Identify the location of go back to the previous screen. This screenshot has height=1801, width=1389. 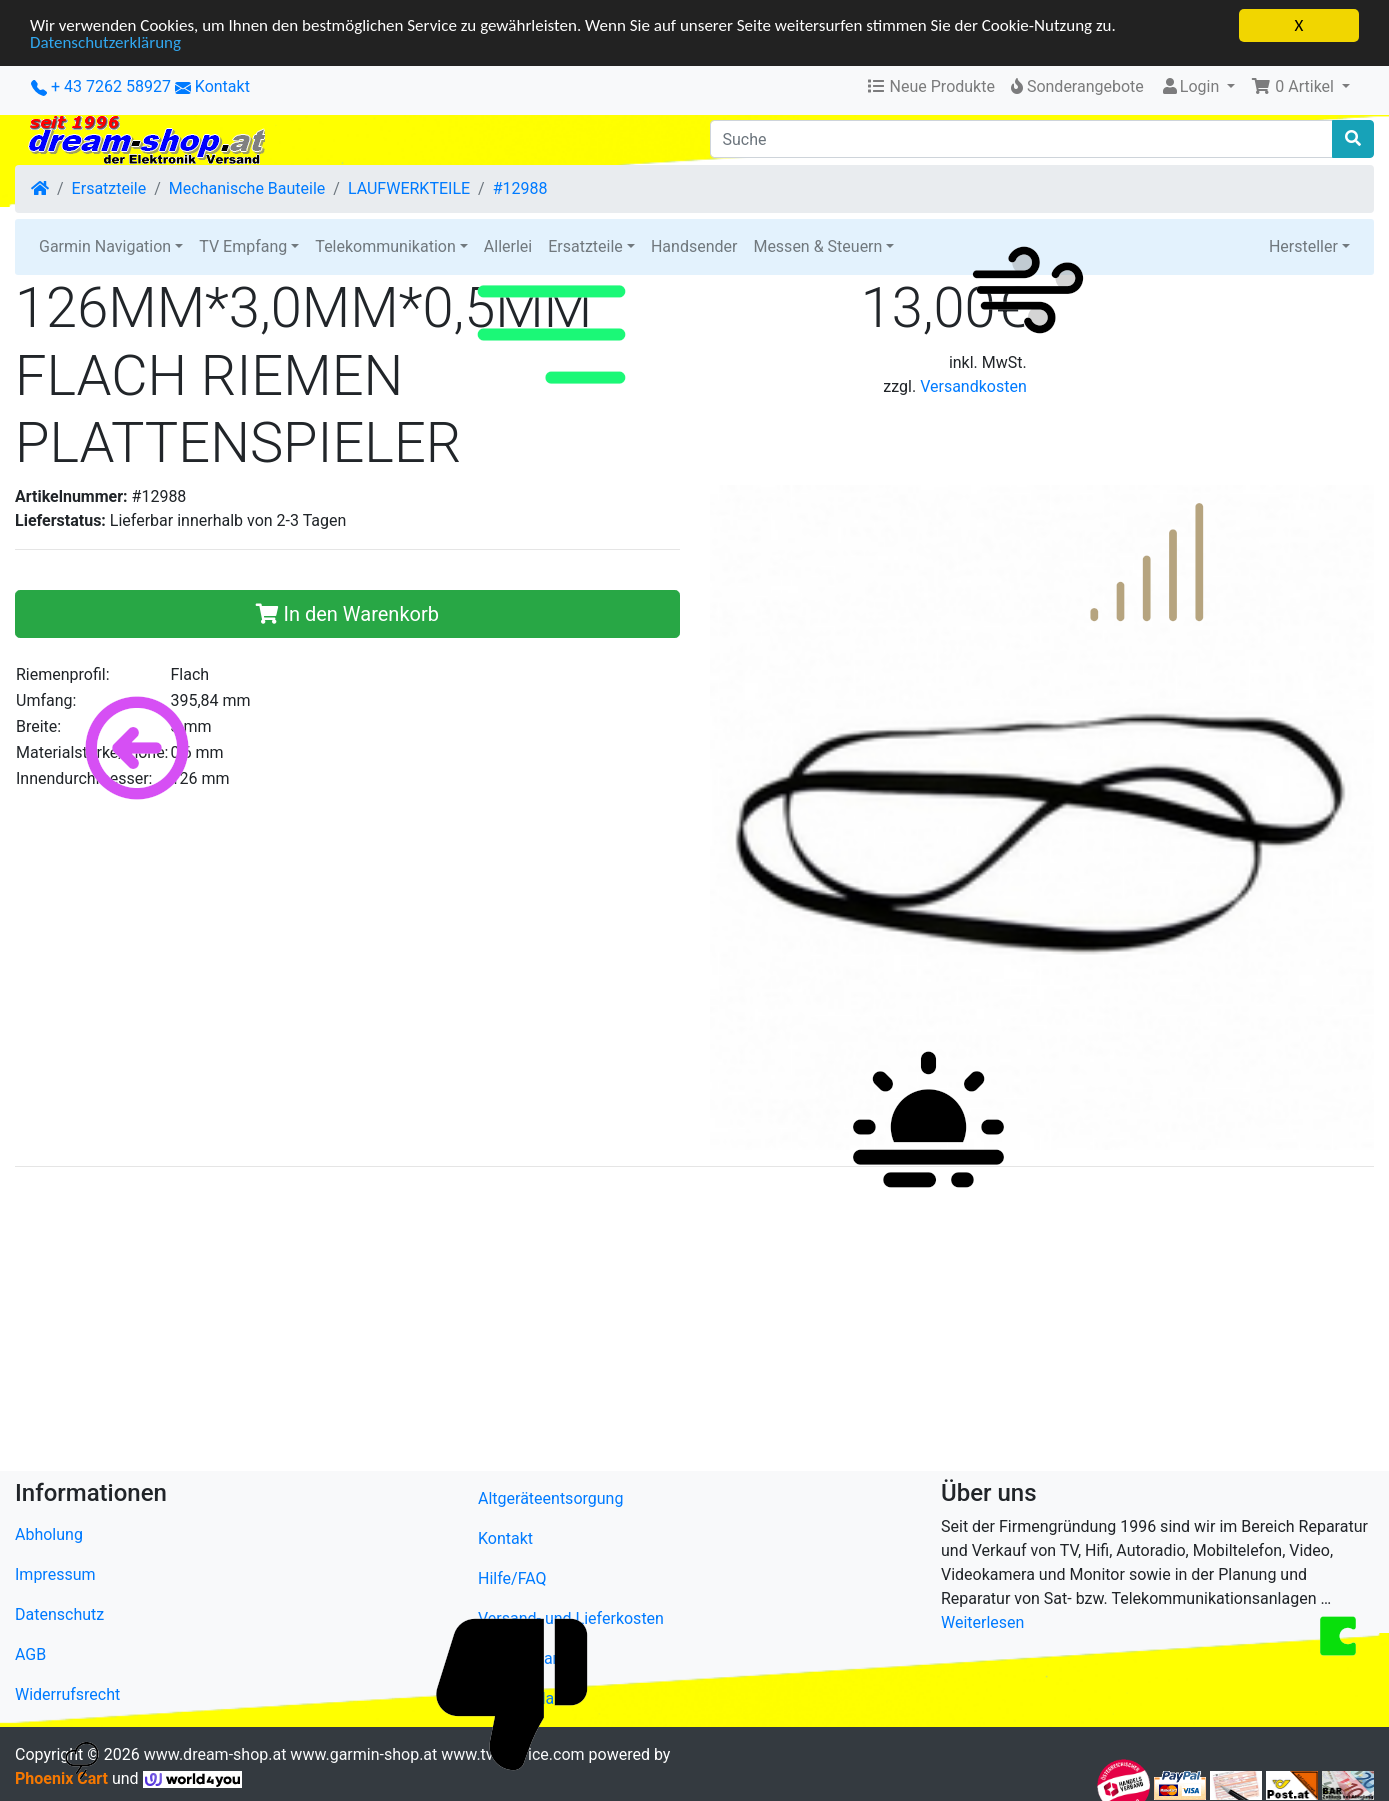
(137, 748).